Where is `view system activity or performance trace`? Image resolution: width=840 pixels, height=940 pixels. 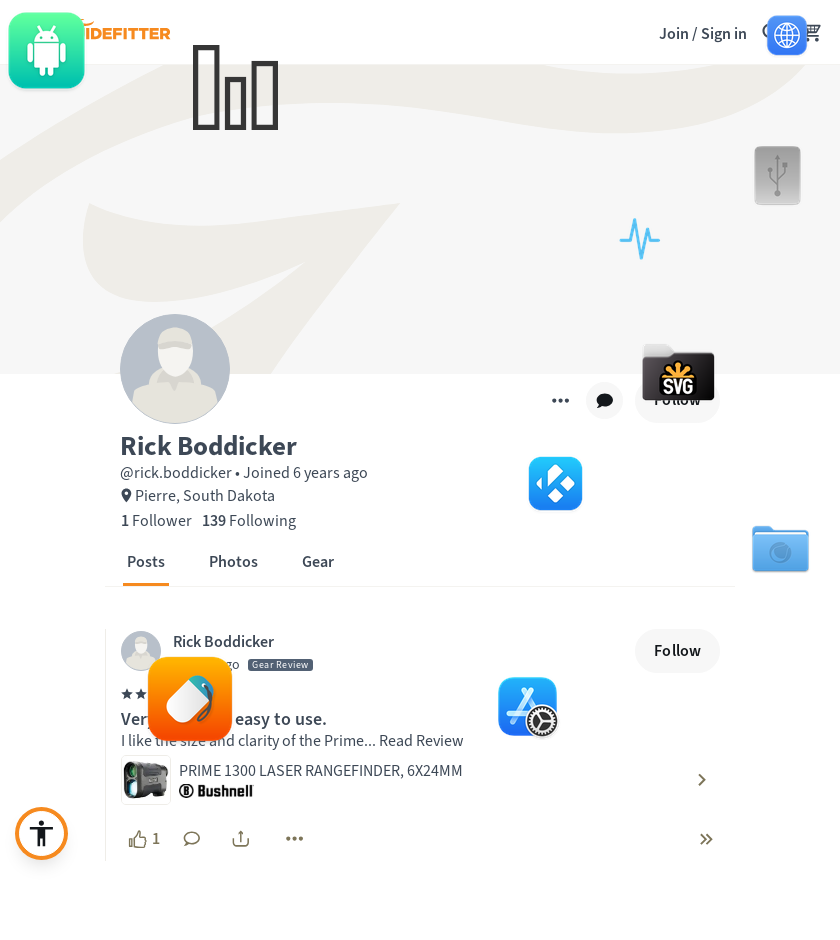
view system activity or performance trace is located at coordinates (640, 238).